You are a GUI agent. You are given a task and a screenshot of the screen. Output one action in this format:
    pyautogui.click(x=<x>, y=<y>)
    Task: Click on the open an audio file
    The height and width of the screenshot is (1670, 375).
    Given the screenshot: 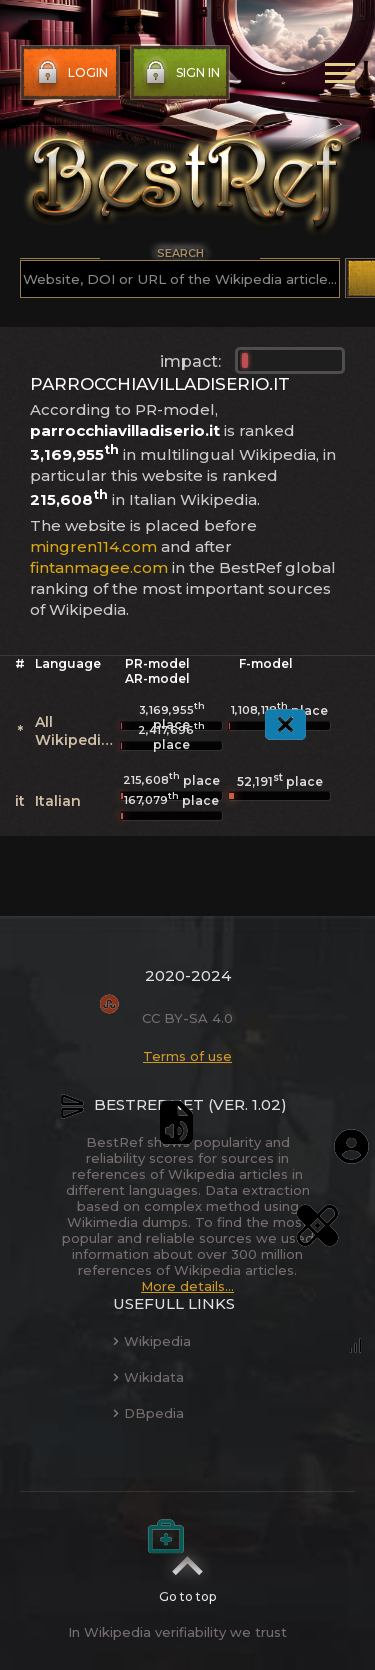 What is the action you would take?
    pyautogui.click(x=176, y=1122)
    